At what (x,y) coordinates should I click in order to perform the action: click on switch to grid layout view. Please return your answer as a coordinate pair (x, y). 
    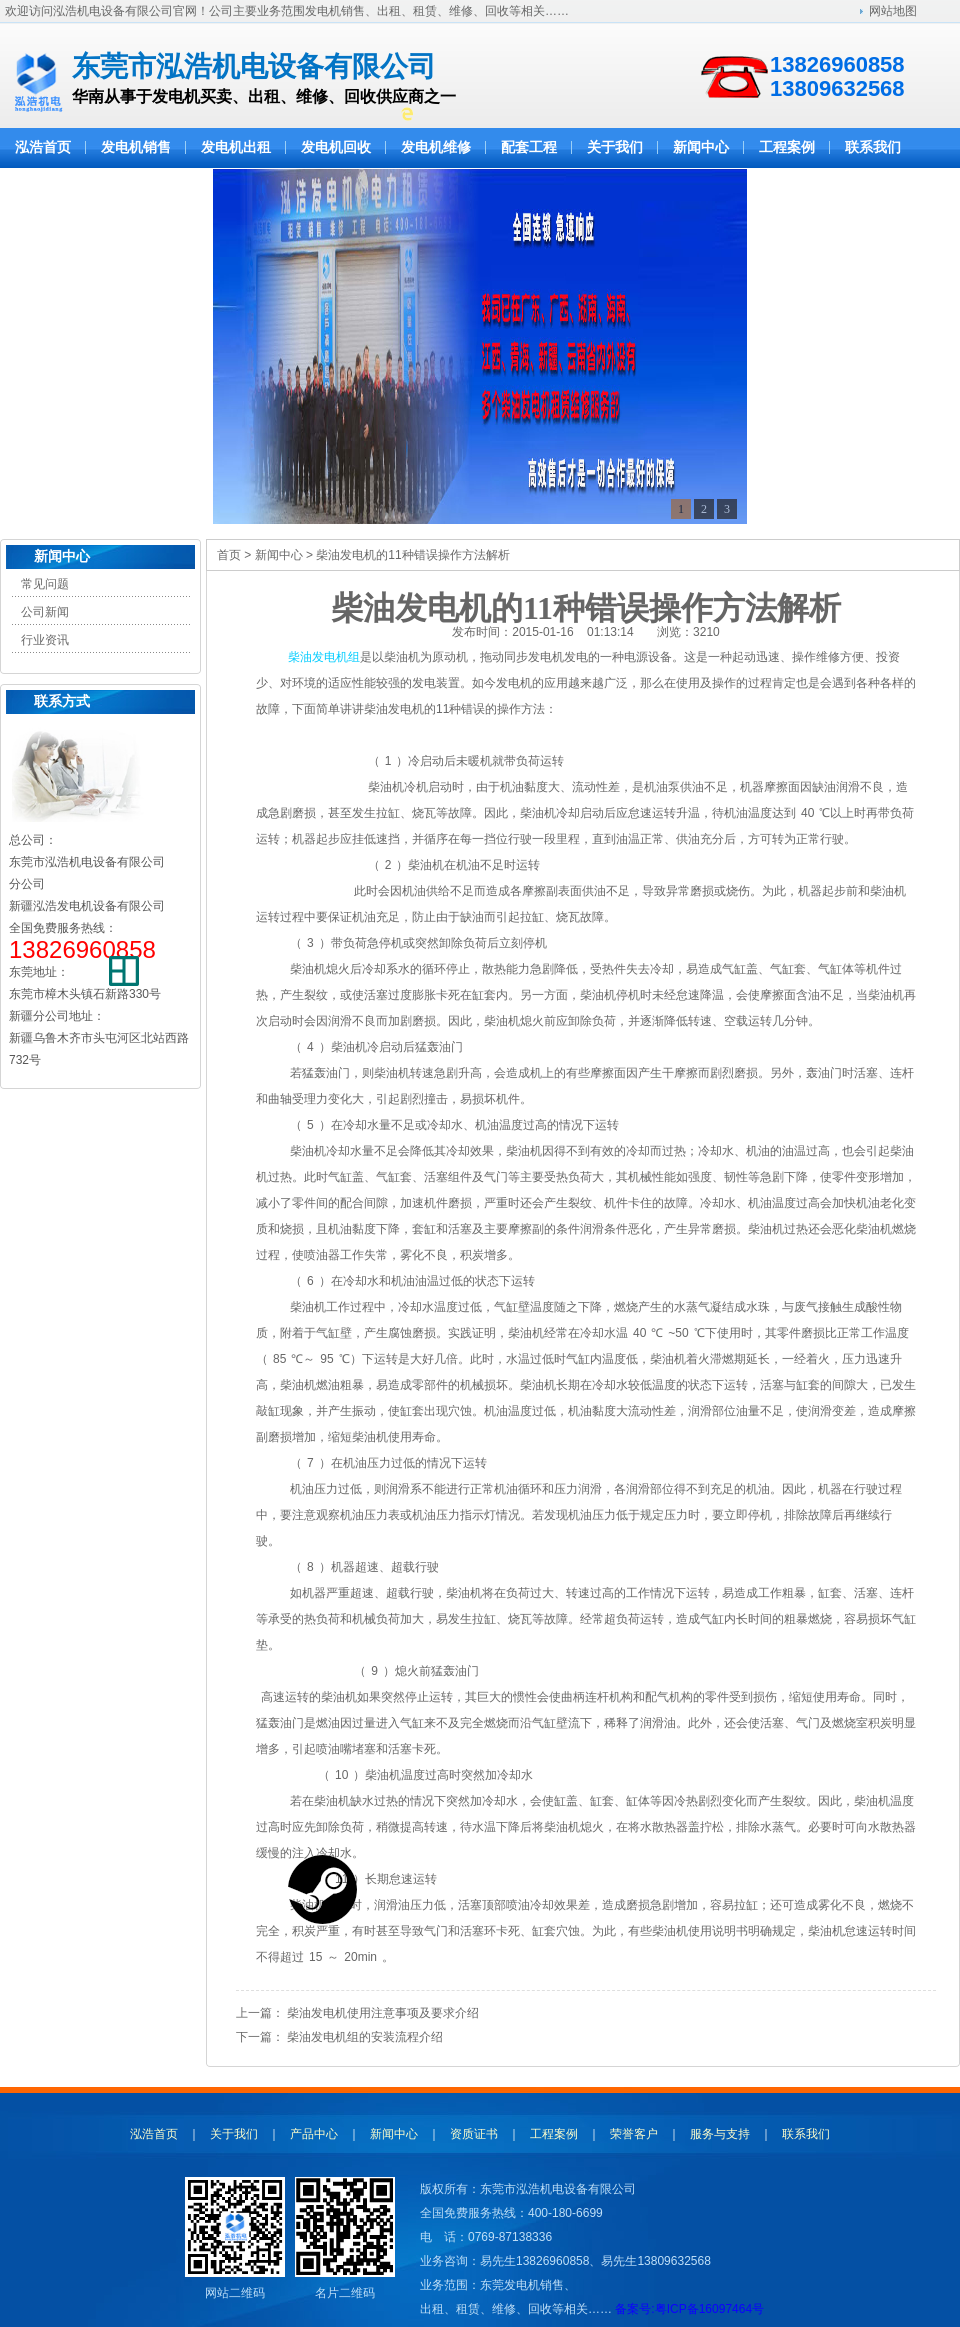
    Looking at the image, I should click on (124, 971).